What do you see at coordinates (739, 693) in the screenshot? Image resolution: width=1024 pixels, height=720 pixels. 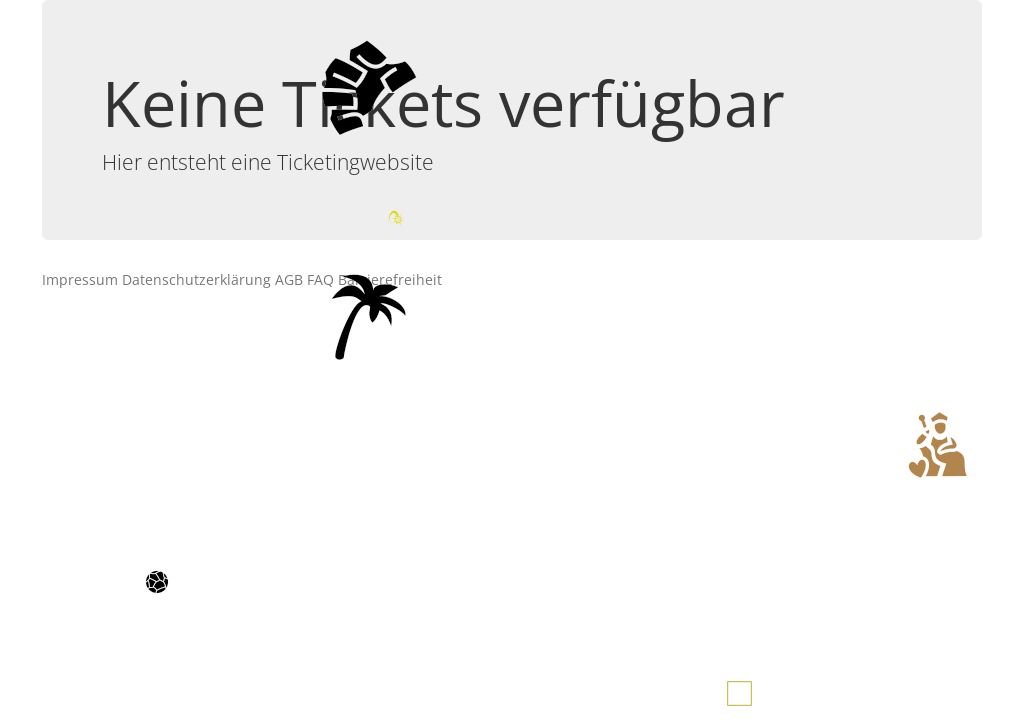 I see `stop media playback` at bounding box center [739, 693].